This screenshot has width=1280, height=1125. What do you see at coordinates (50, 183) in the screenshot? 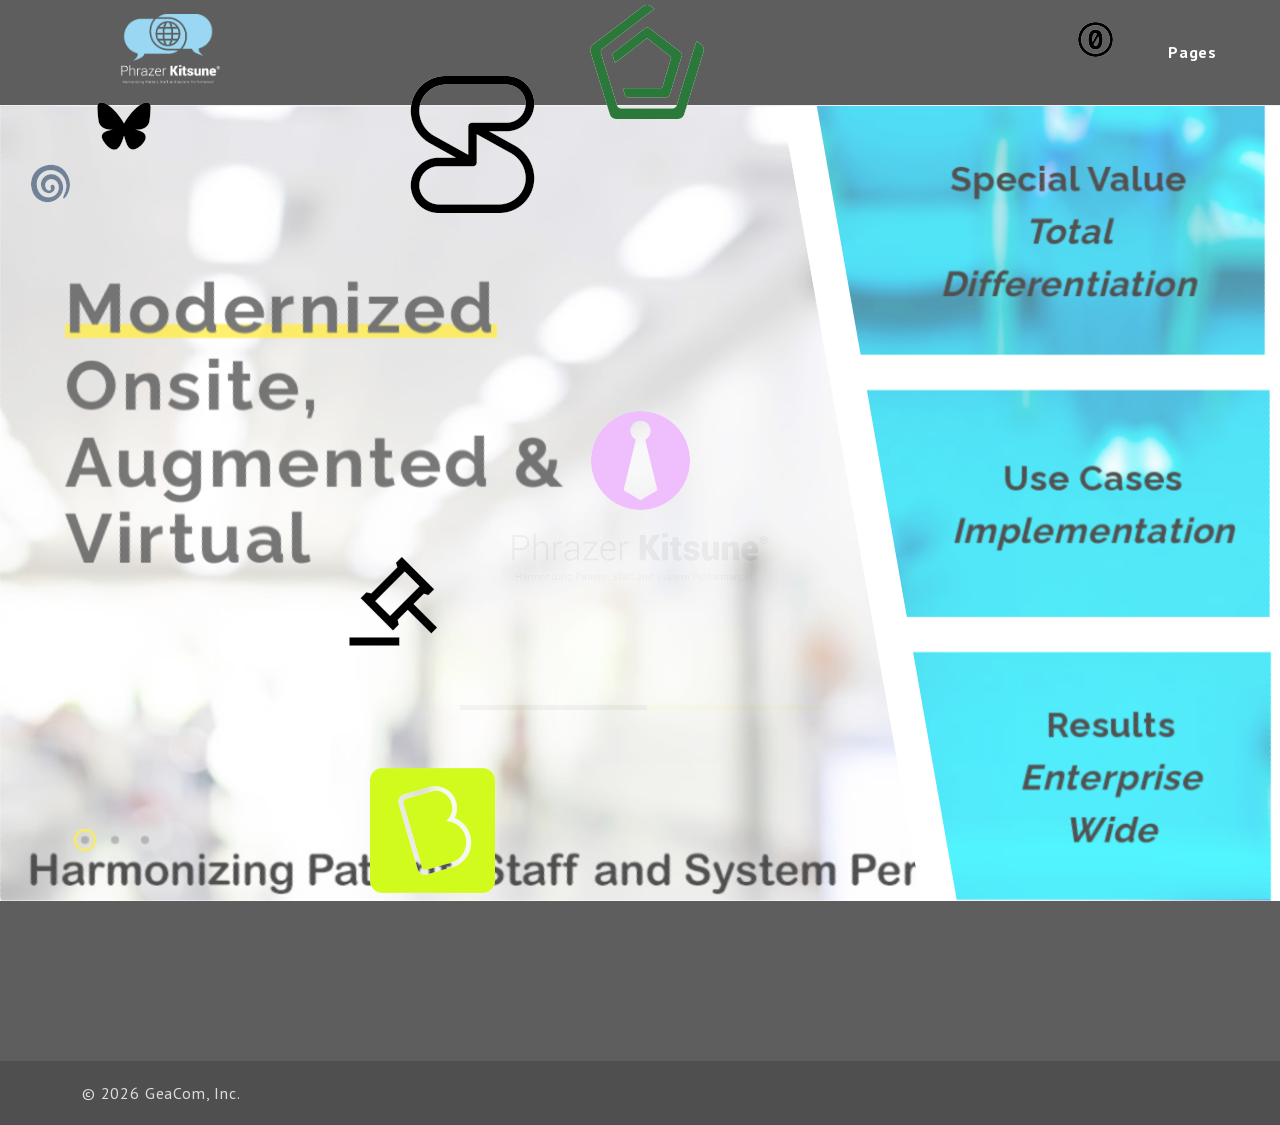
I see `visit dreamstime stock photography website` at bounding box center [50, 183].